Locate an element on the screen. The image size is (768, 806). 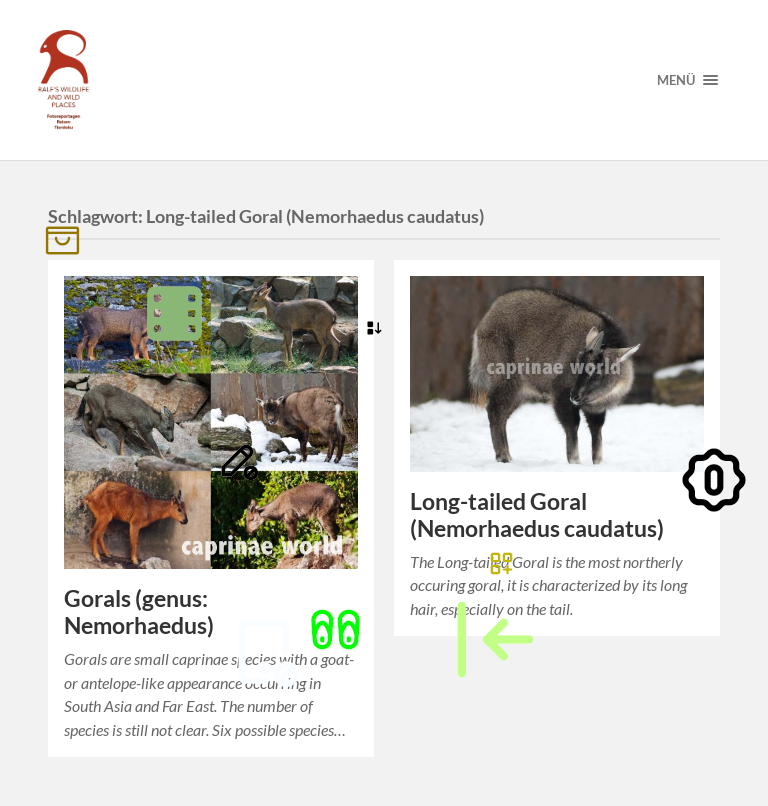
view your shopping bag is located at coordinates (62, 240).